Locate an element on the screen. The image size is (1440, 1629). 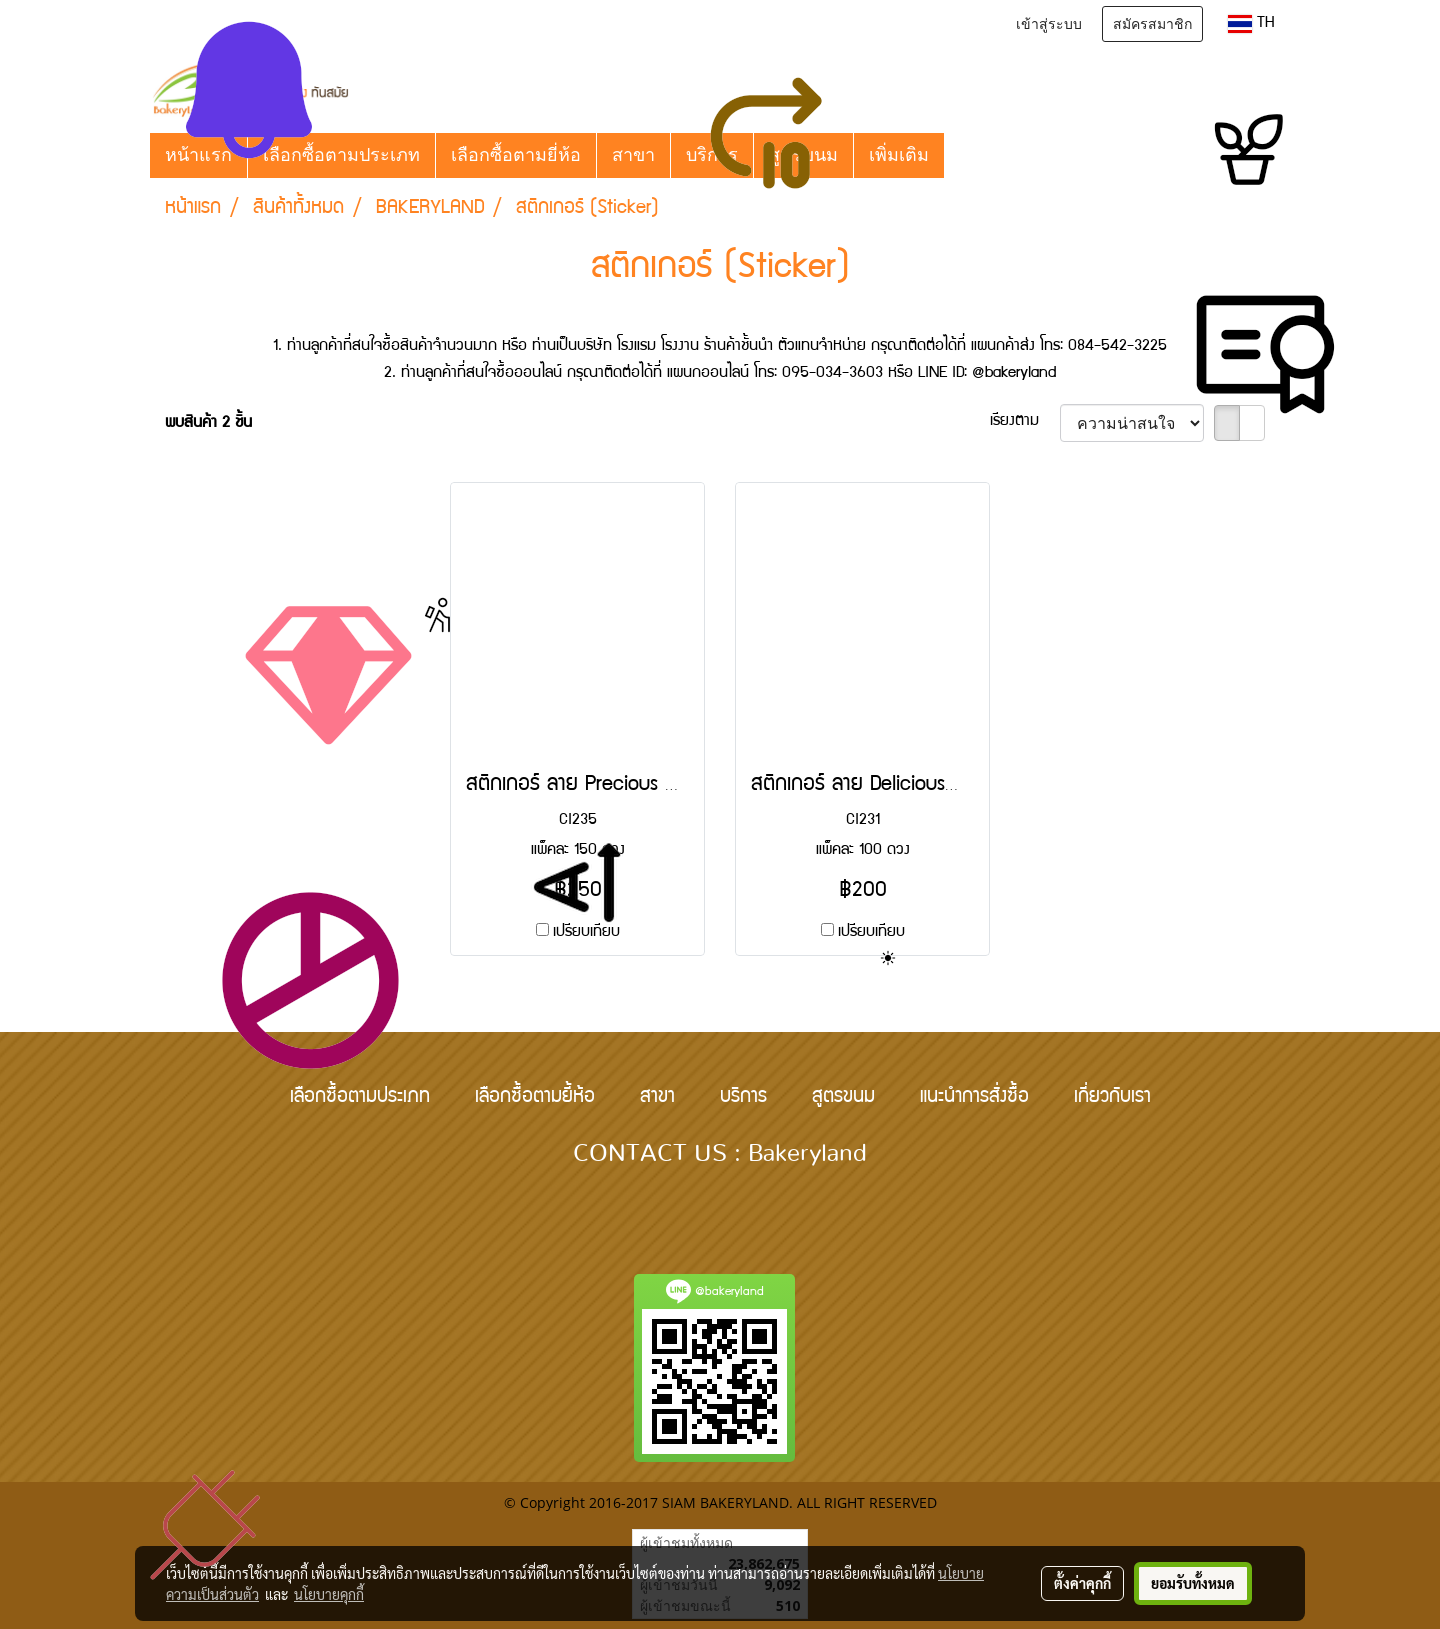
view certification or credentials is located at coordinates (1260, 349).